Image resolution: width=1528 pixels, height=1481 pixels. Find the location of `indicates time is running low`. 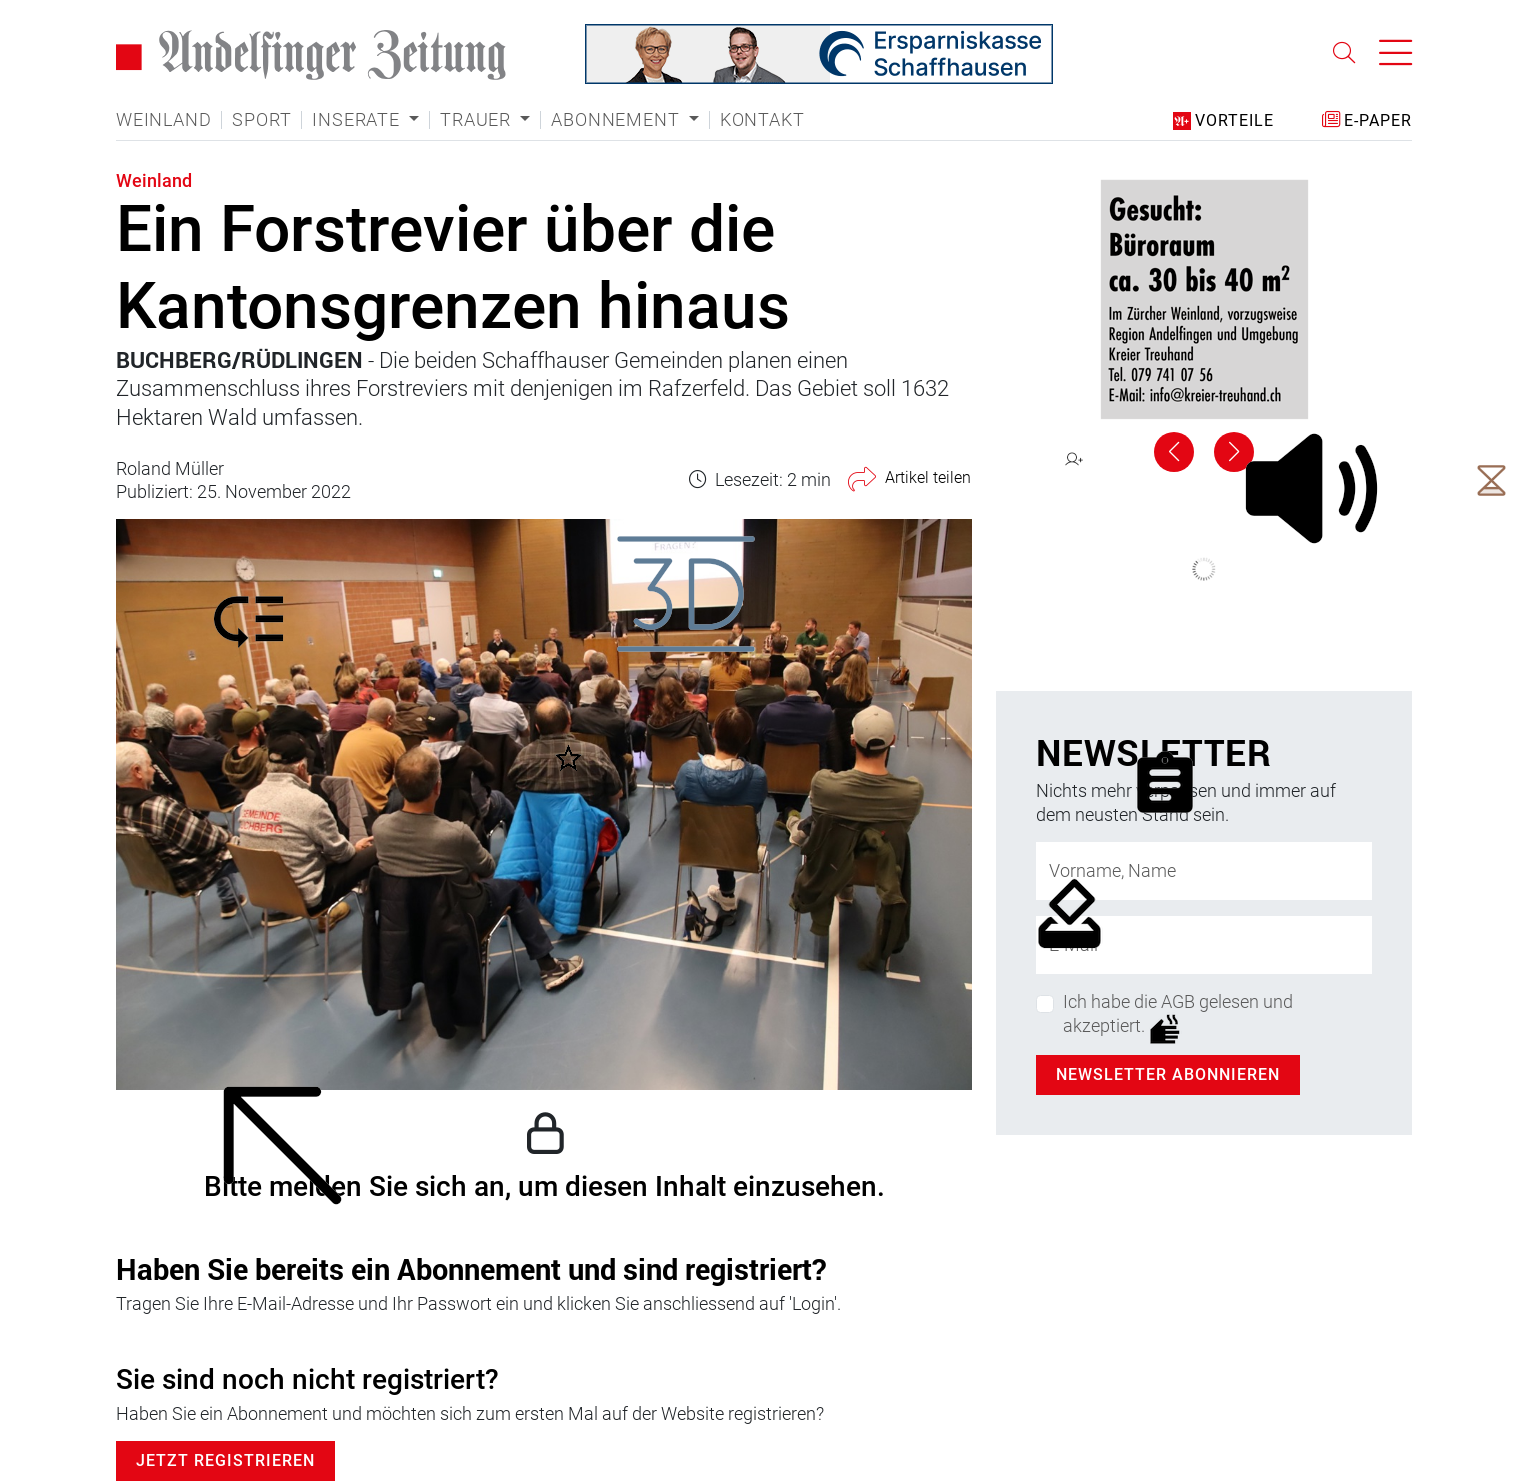

indicates time is running low is located at coordinates (1491, 480).